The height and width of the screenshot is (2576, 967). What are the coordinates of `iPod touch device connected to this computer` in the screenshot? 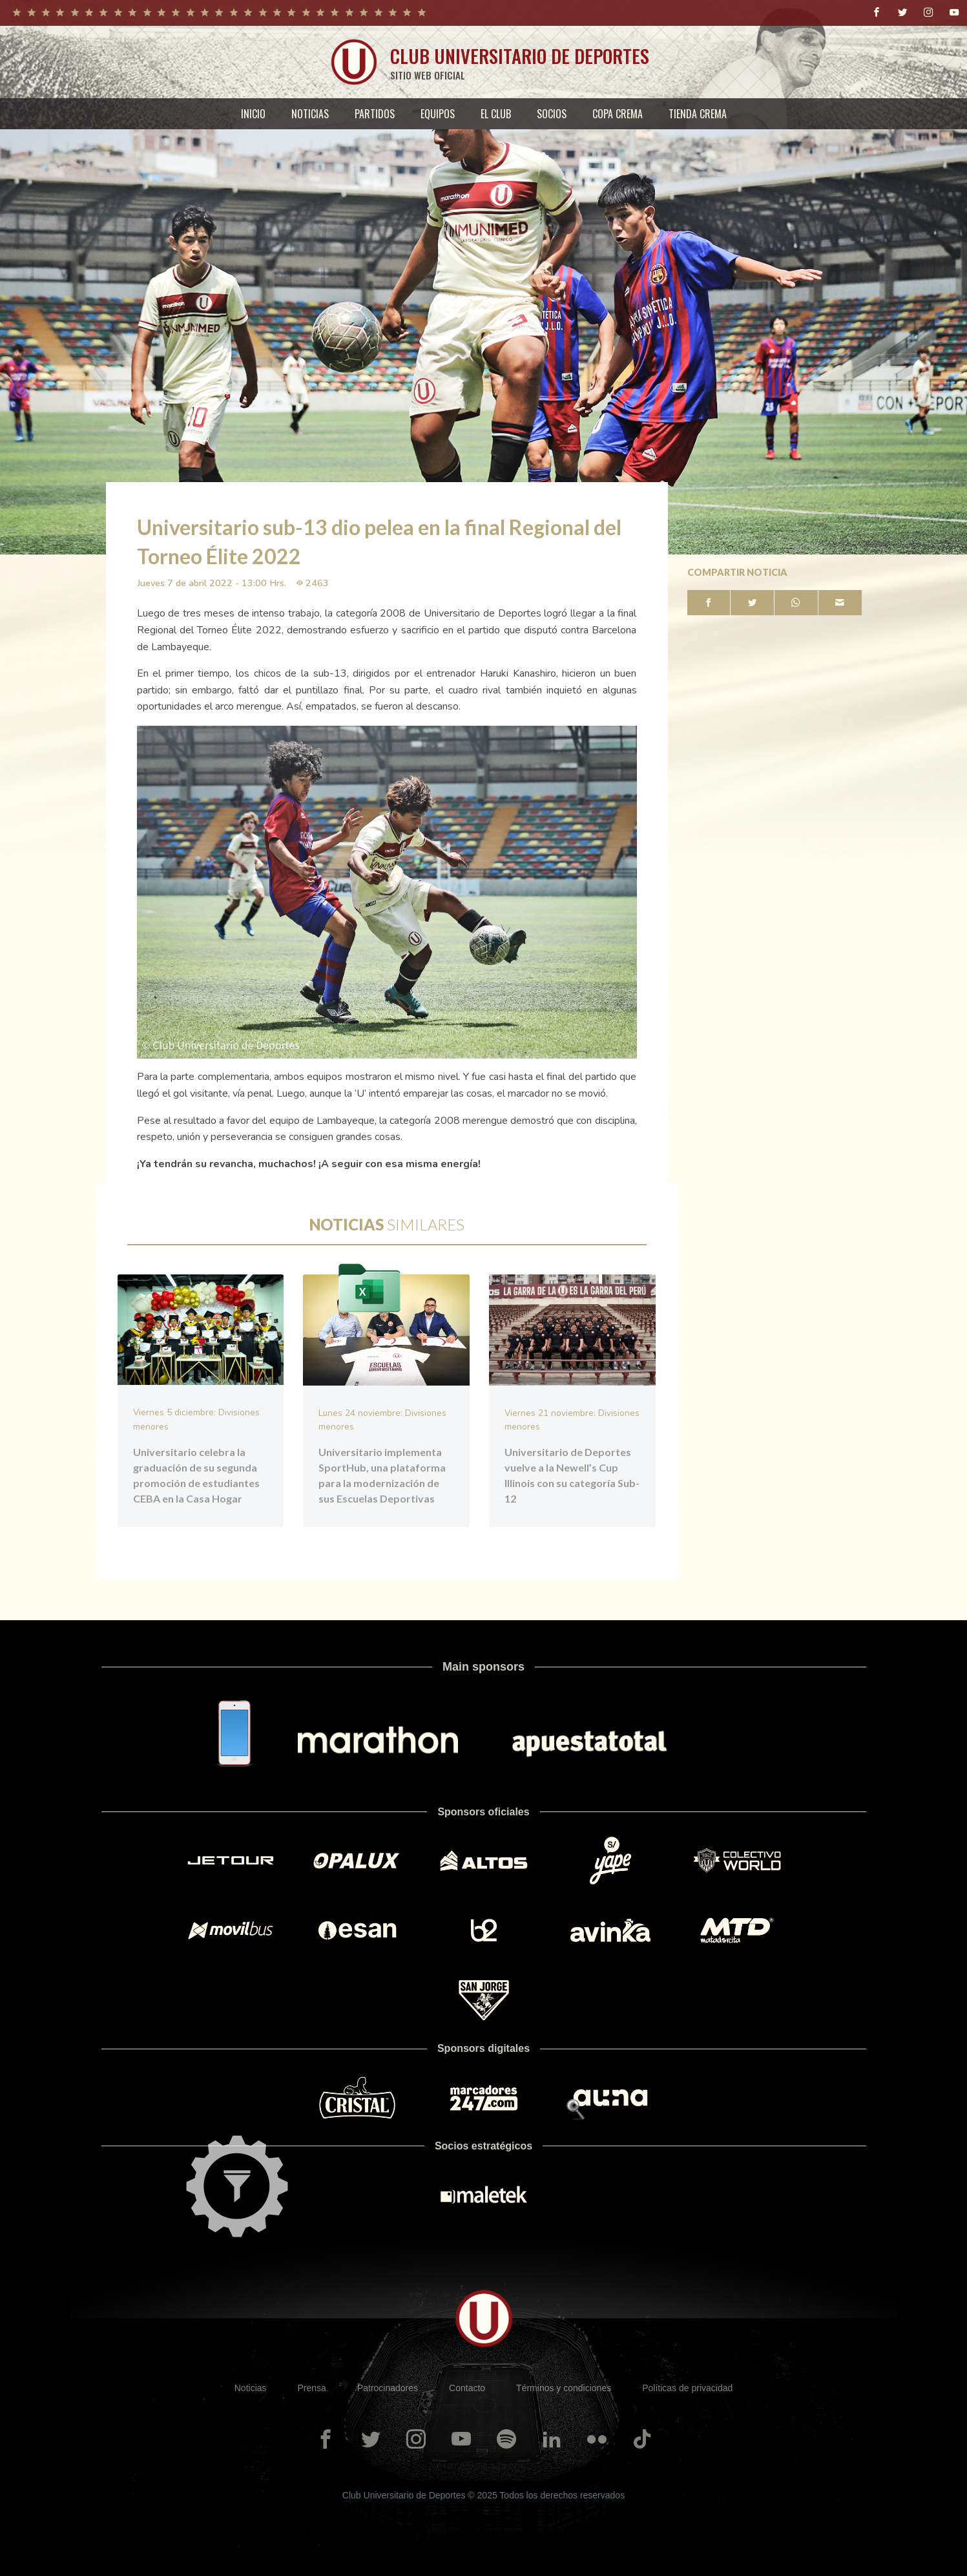 It's located at (234, 1734).